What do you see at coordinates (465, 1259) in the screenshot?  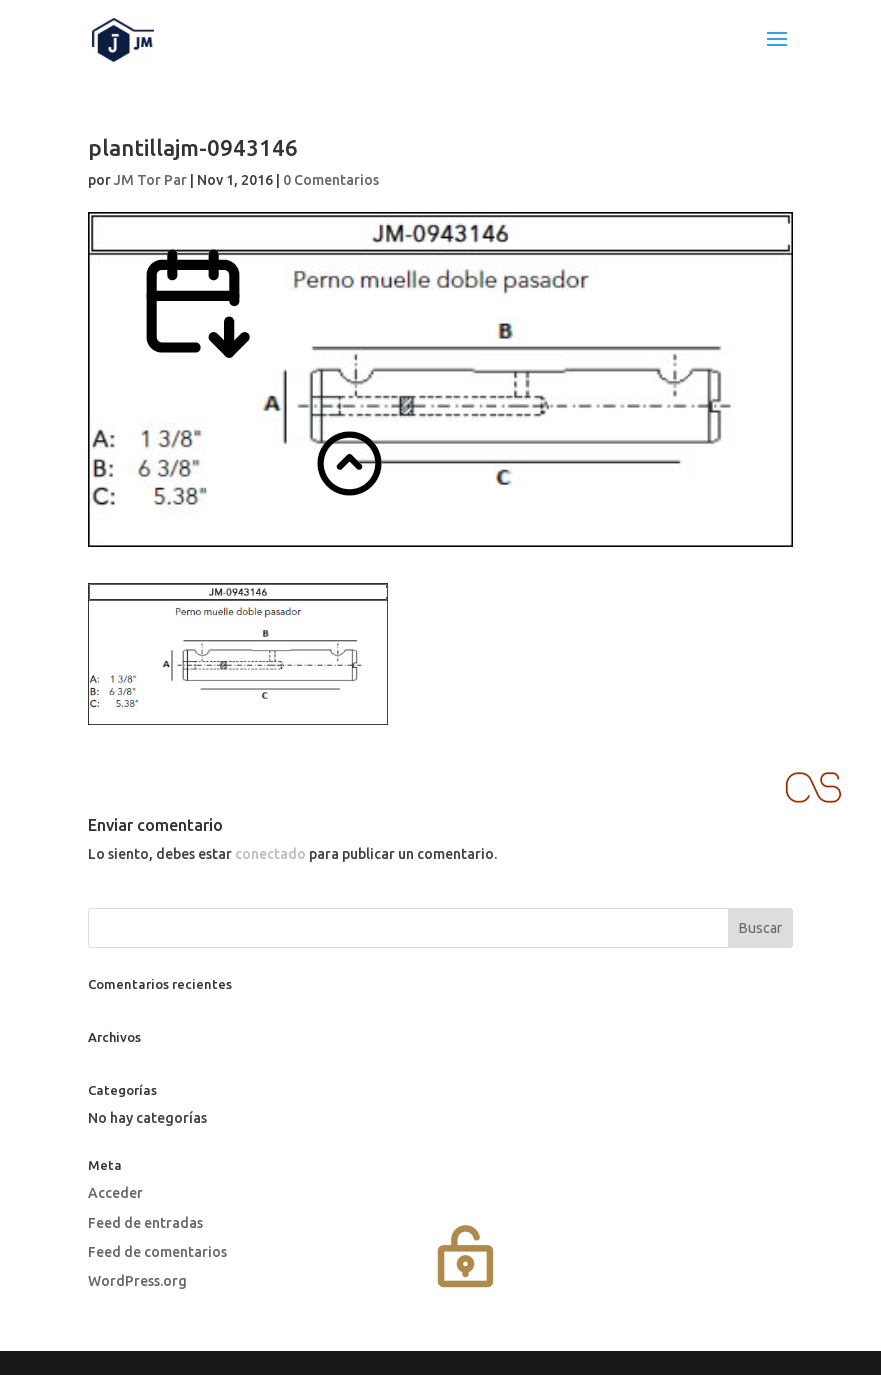 I see `unlock with key authentication` at bounding box center [465, 1259].